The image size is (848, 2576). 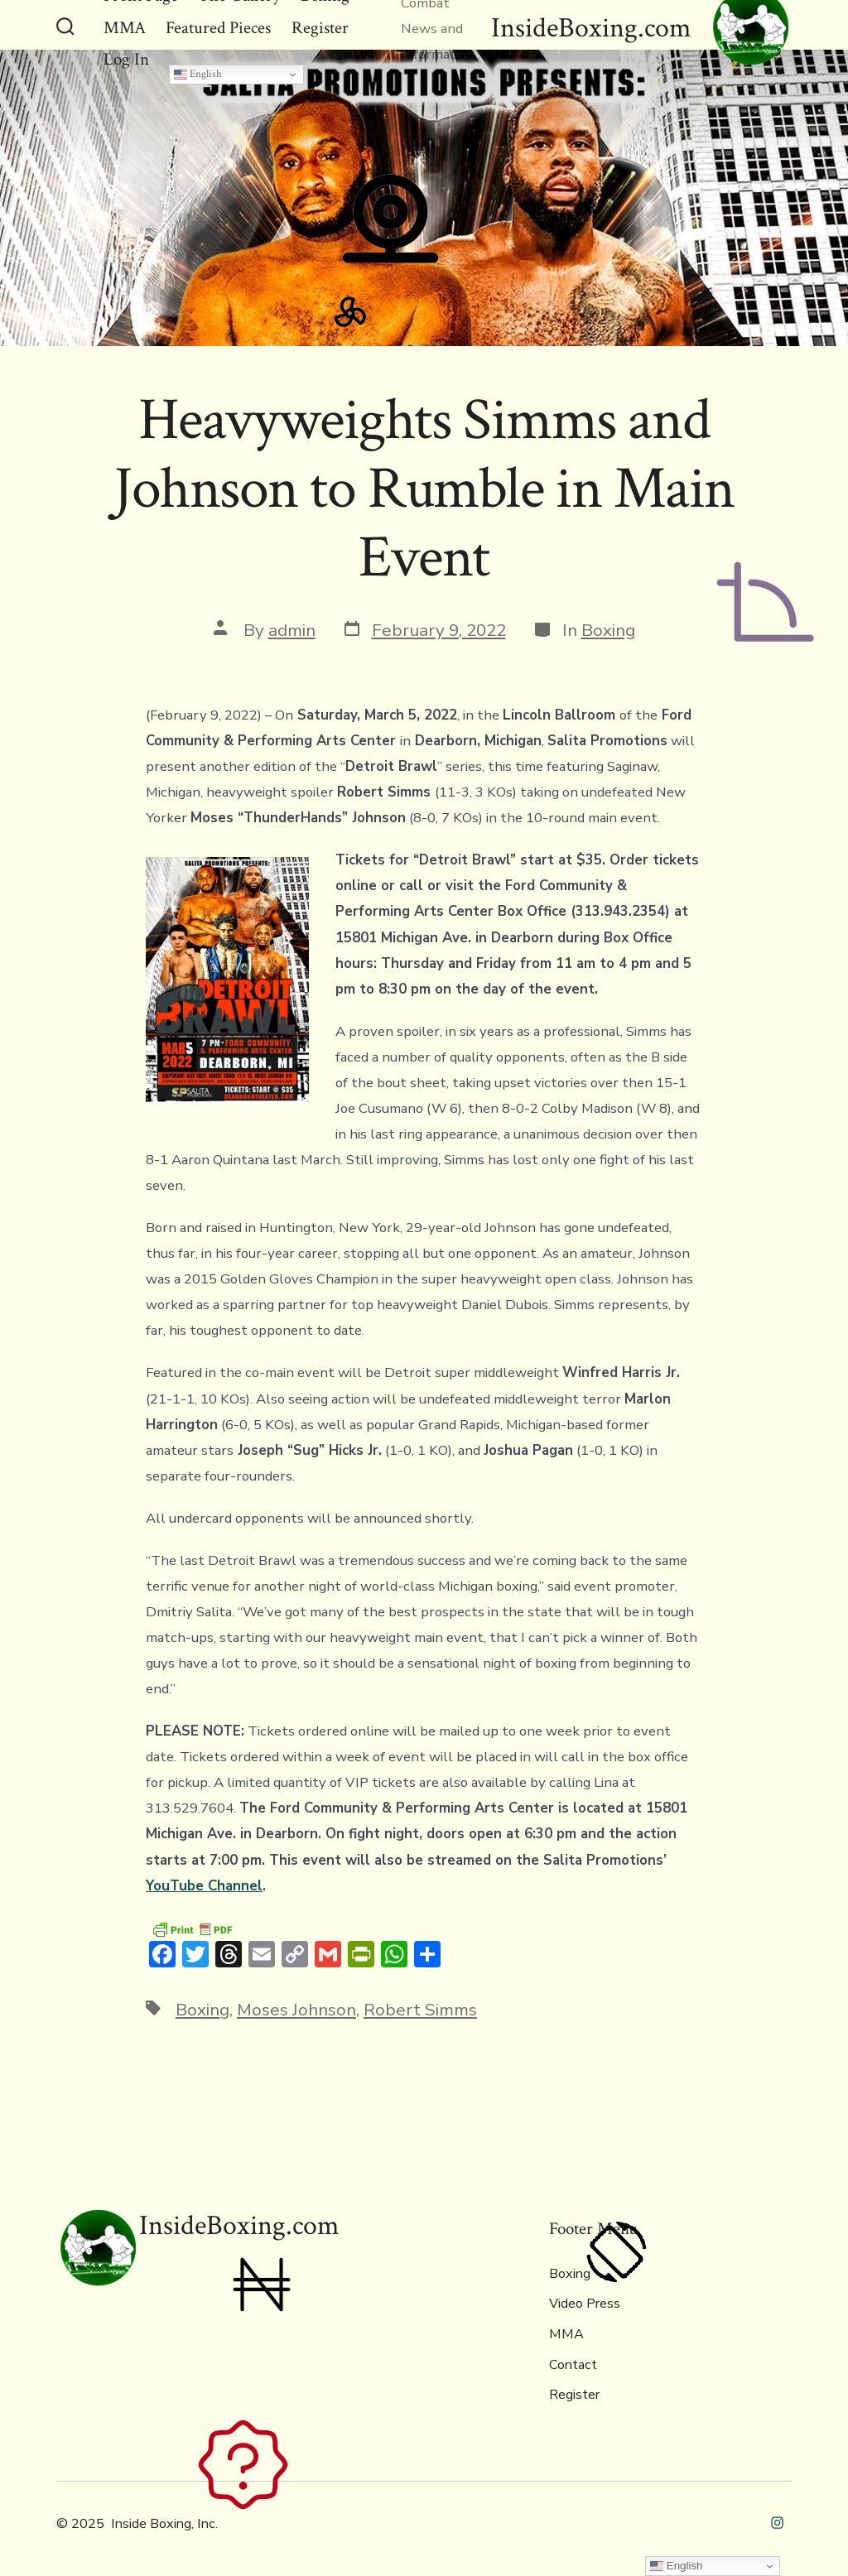 What do you see at coordinates (616, 2251) in the screenshot?
I see `rotate screen orientation` at bounding box center [616, 2251].